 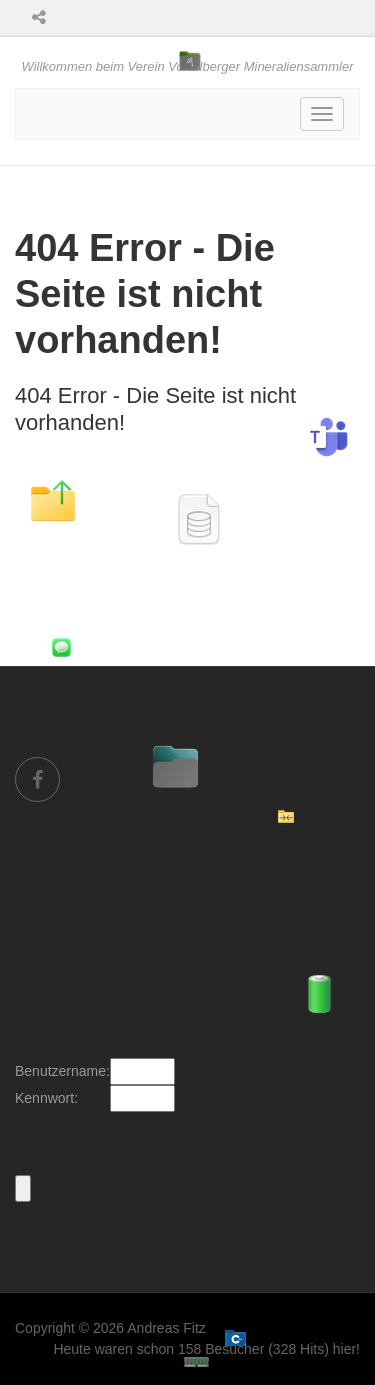 What do you see at coordinates (235, 1338) in the screenshot?
I see `open folder containing C++ project files` at bounding box center [235, 1338].